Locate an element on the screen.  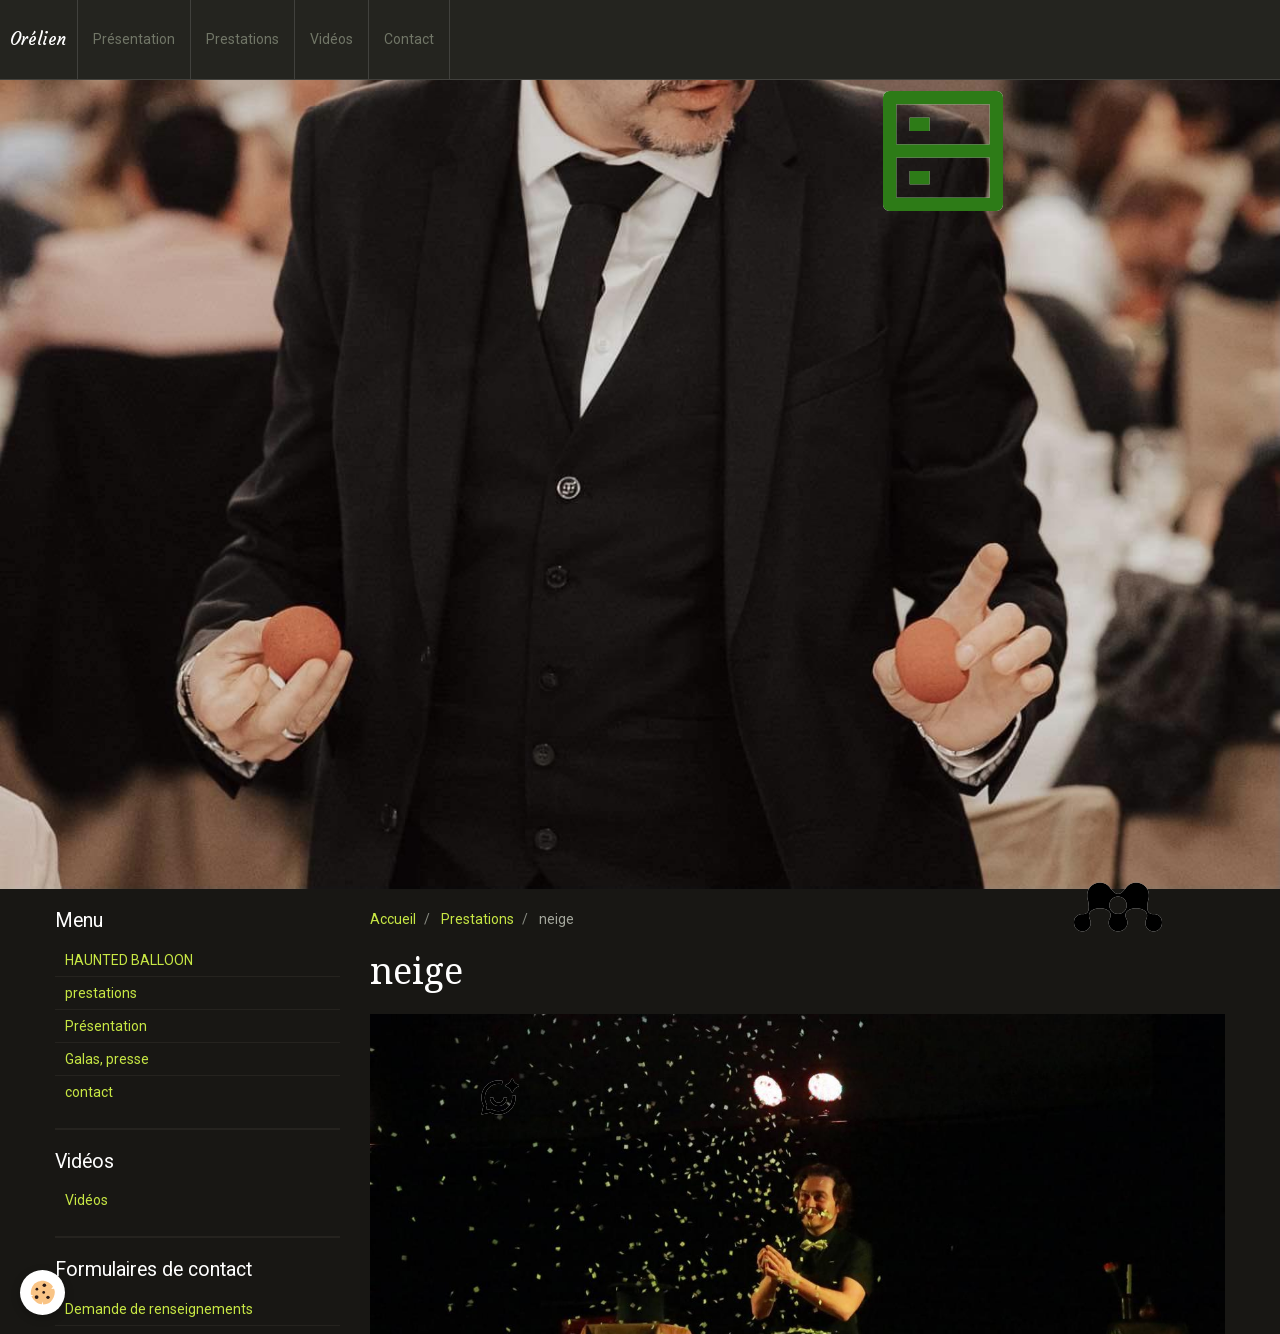
start a conversation with AI assistant is located at coordinates (498, 1097).